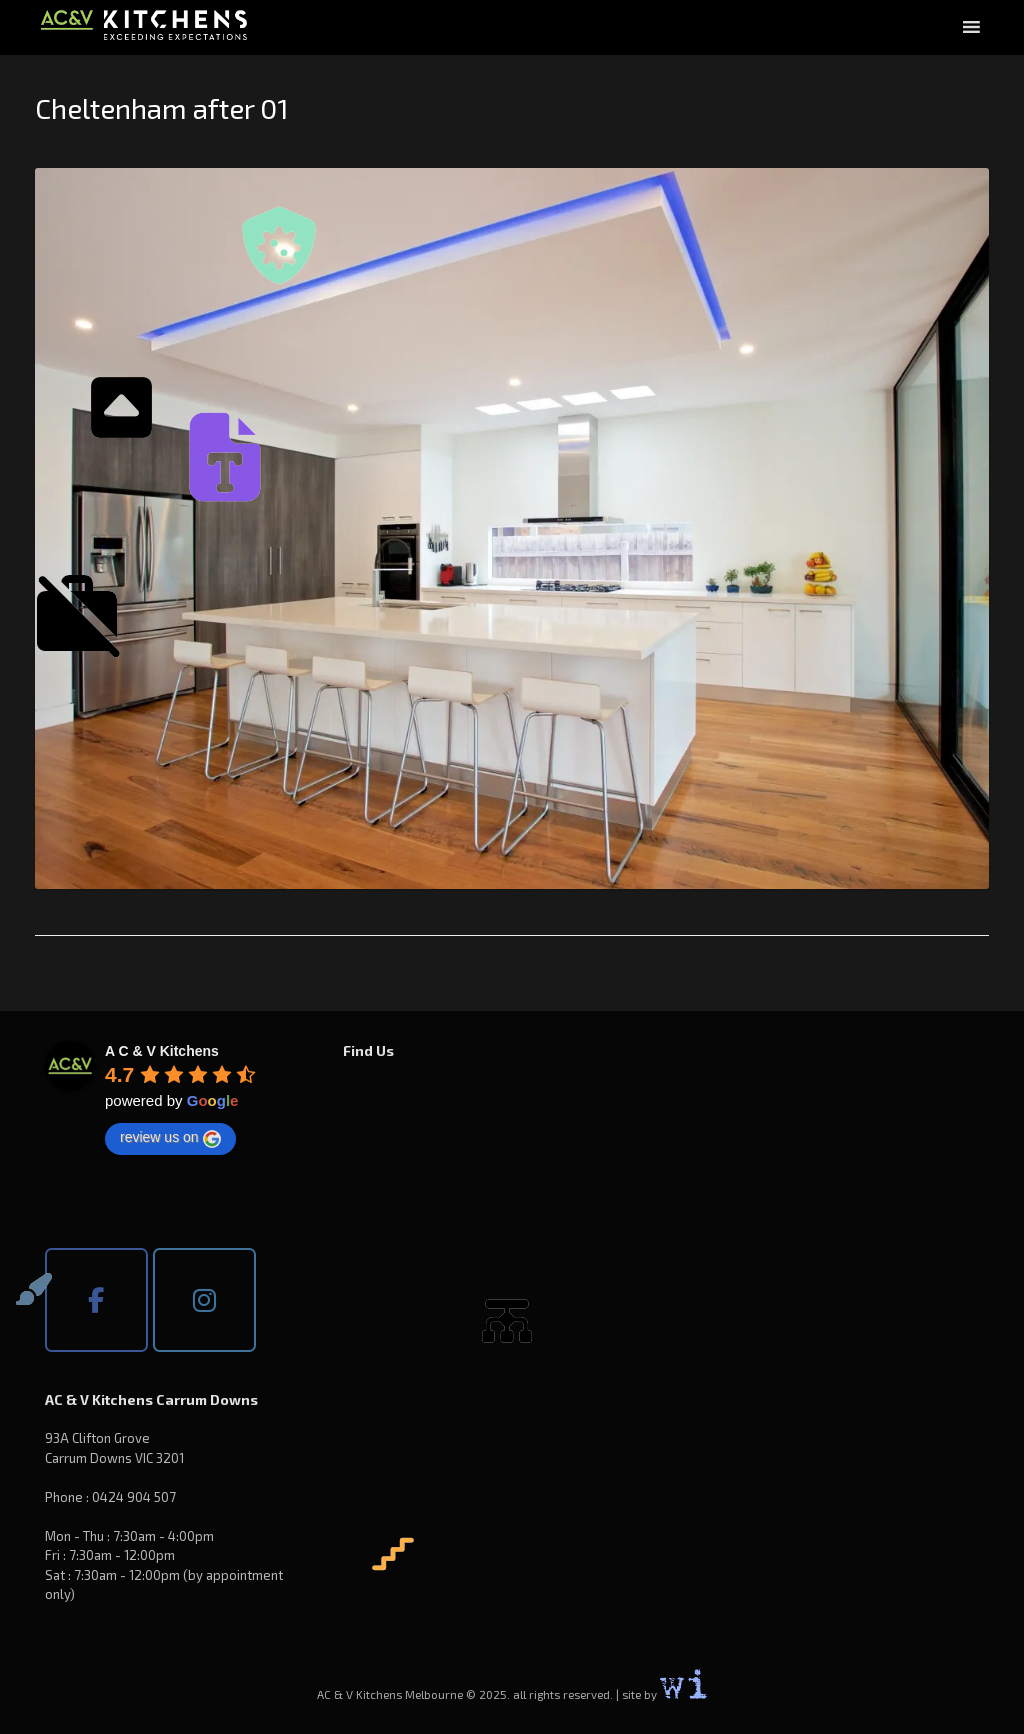 The height and width of the screenshot is (1734, 1024). What do you see at coordinates (393, 1554) in the screenshot?
I see `indicates stairs or stairwell access` at bounding box center [393, 1554].